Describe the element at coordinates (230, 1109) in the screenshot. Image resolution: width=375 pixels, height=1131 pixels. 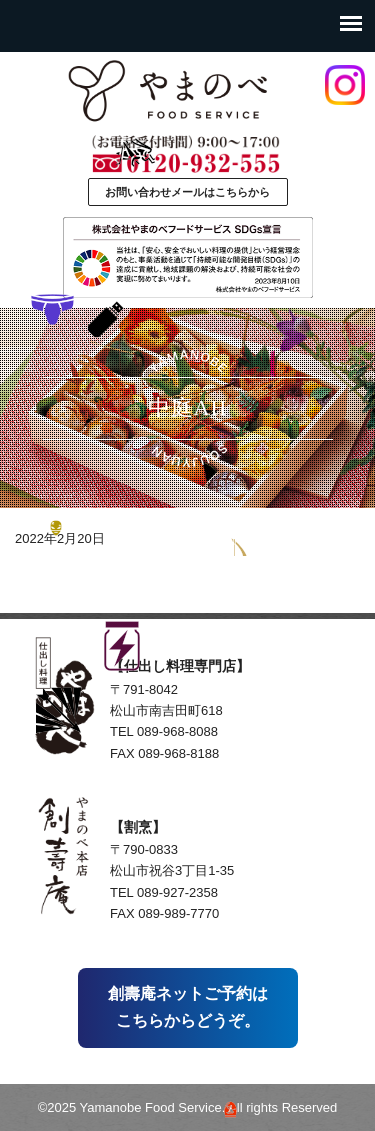
I see `prehistoric or fossil-themed game element` at that location.